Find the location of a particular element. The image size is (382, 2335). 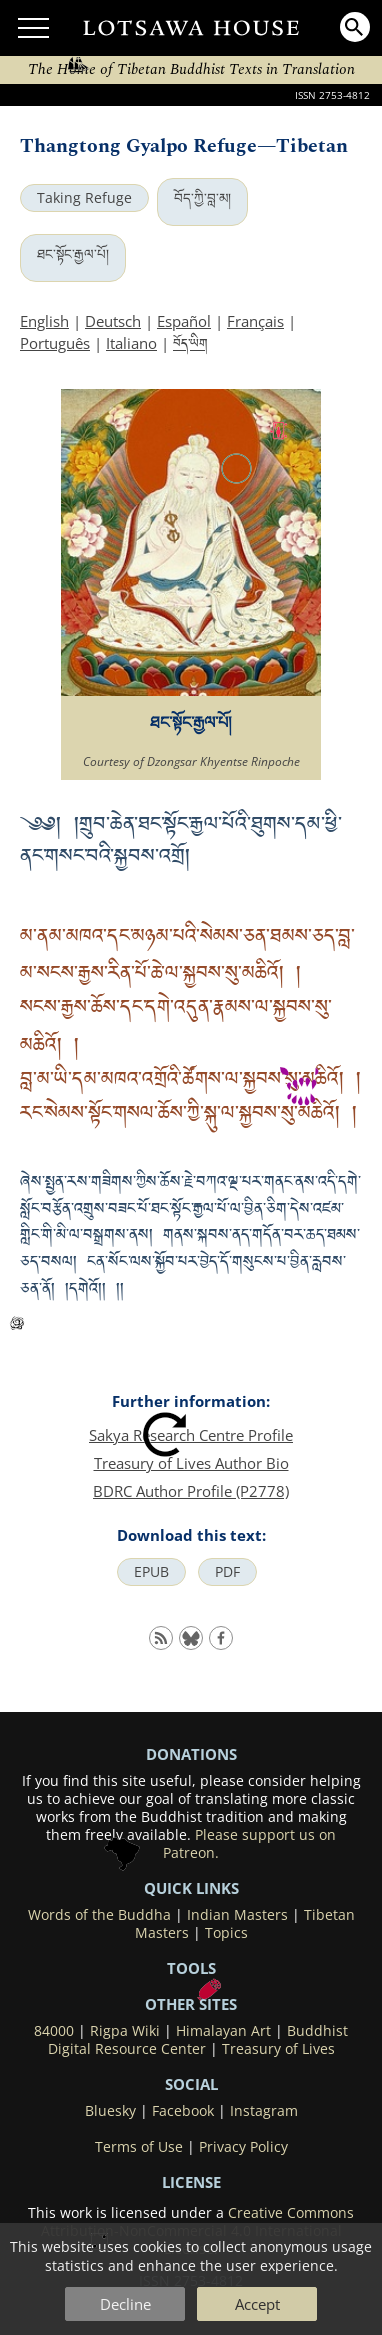

unselected radio button or toggle option is located at coordinates (236, 468).